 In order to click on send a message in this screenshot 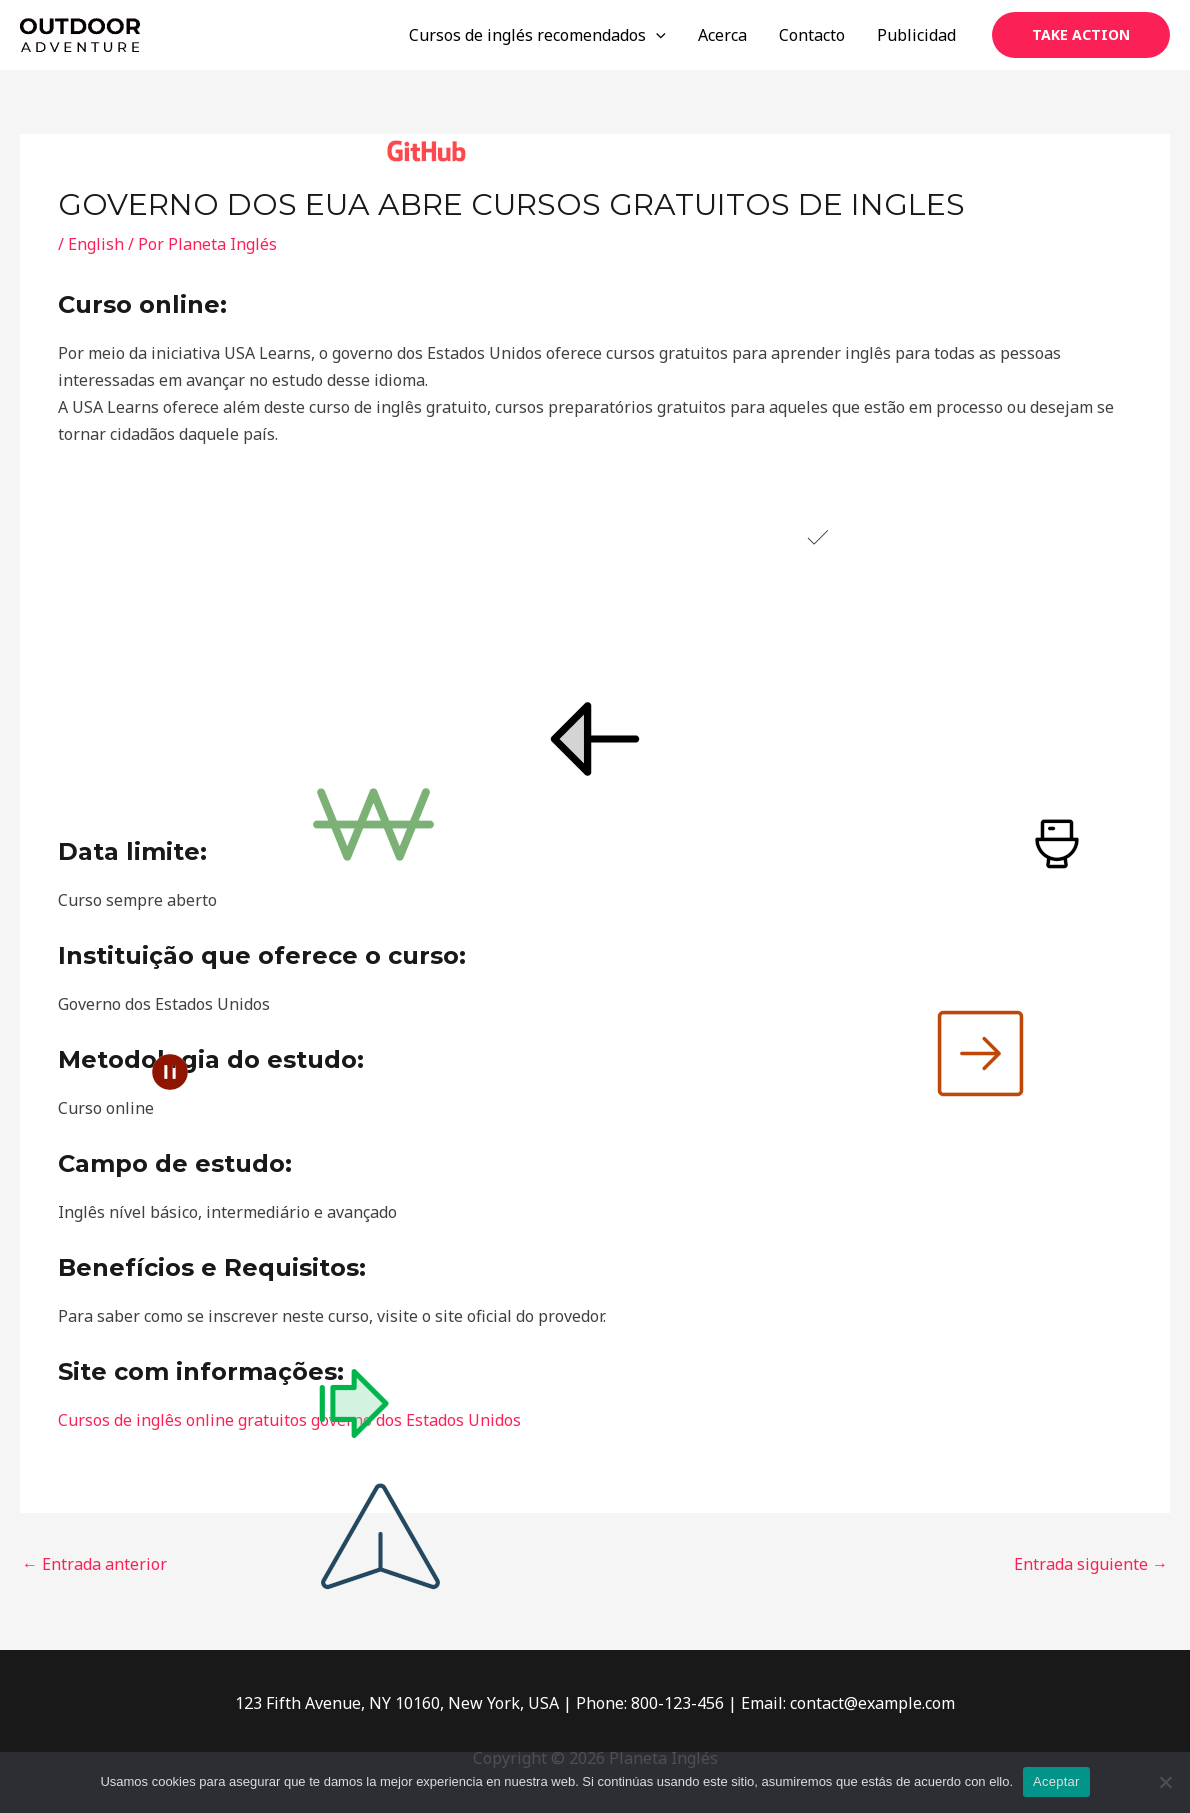, I will do `click(380, 1538)`.